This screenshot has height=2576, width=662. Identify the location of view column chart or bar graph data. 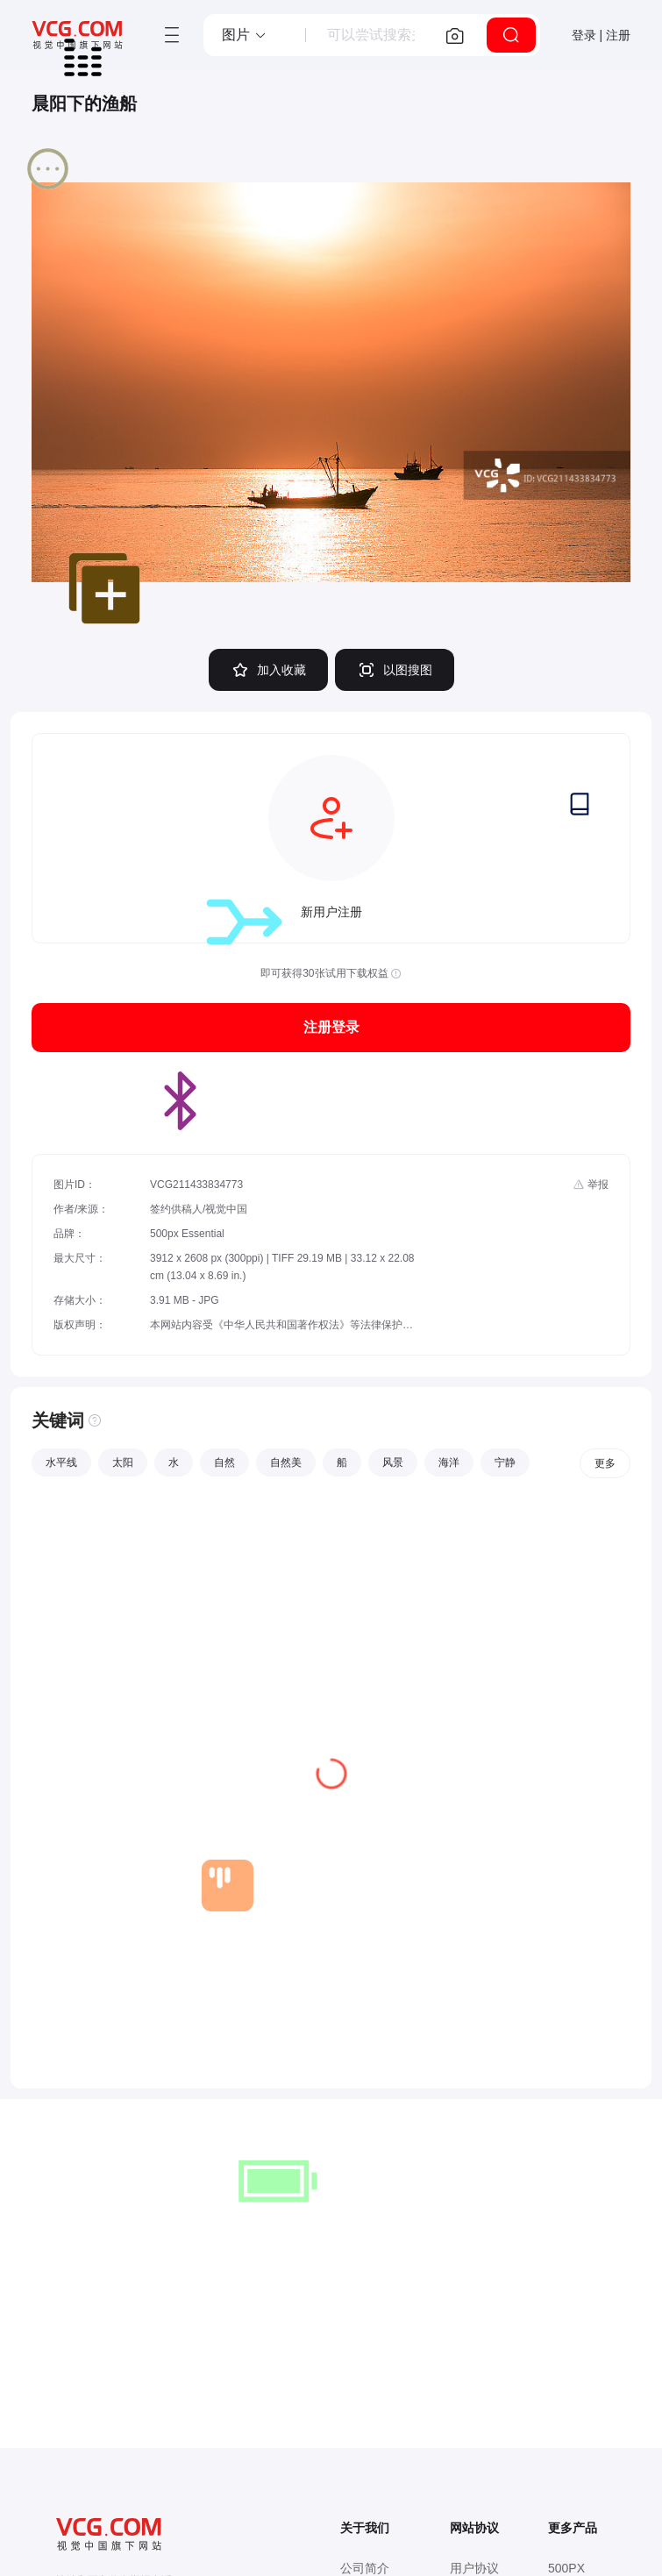
(82, 57).